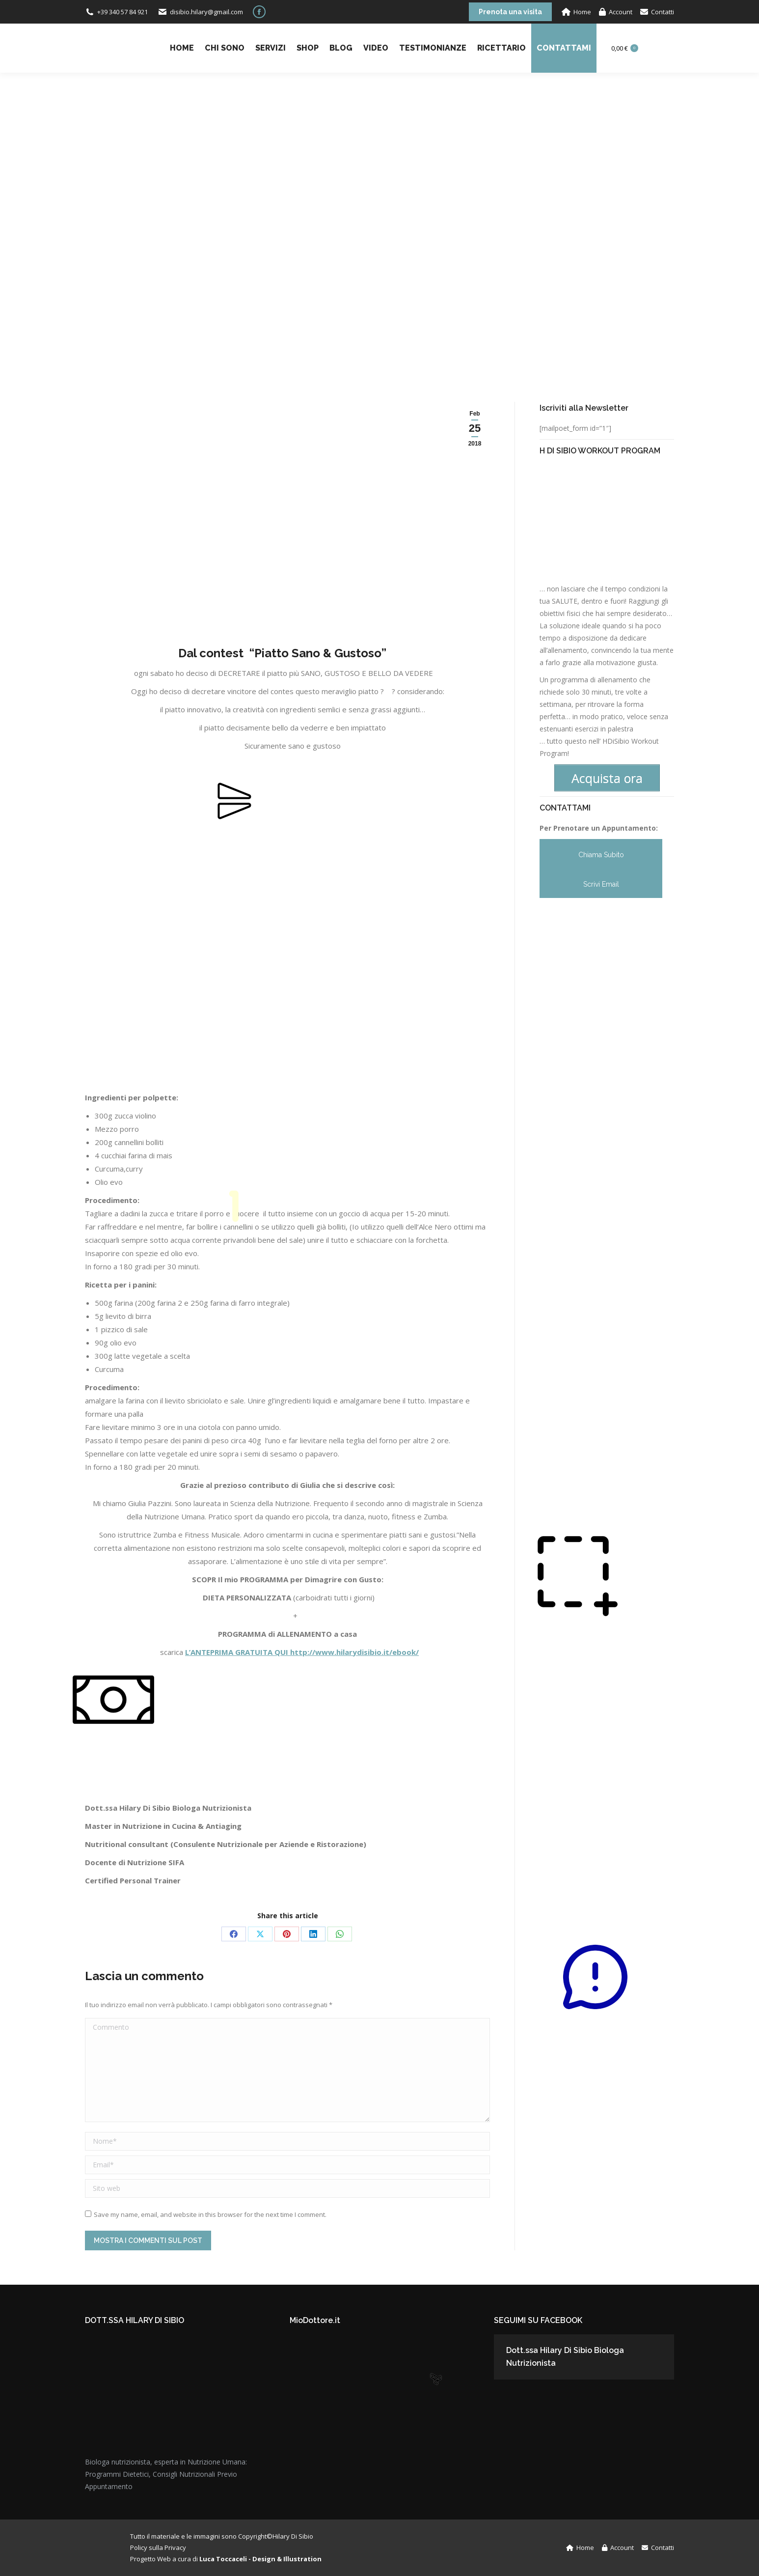  Describe the element at coordinates (436, 2379) in the screenshot. I see `terraform by hashicorp branding or integration` at that location.